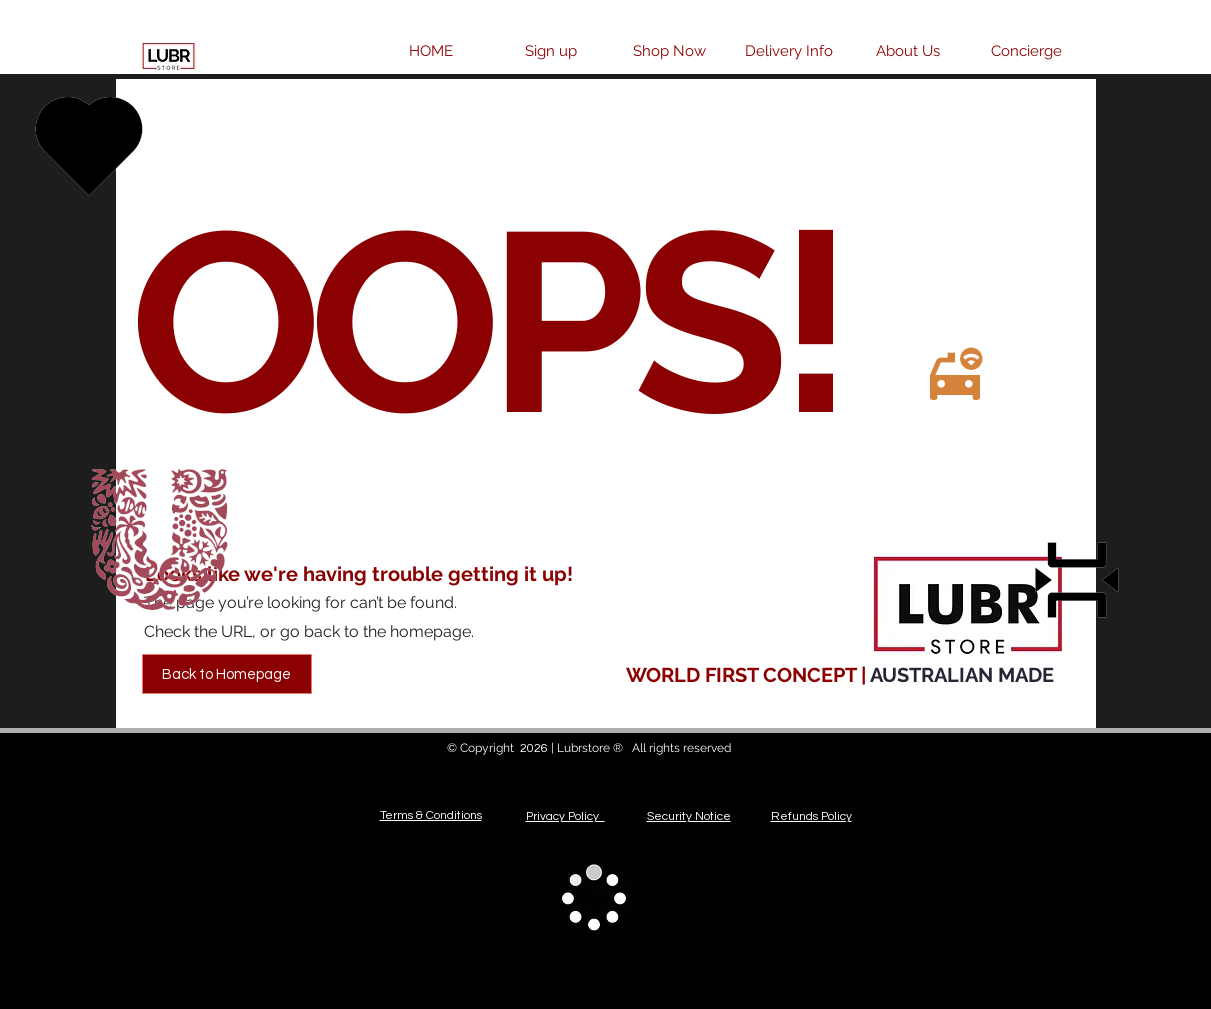  What do you see at coordinates (159, 539) in the screenshot?
I see `unilever brand logo` at bounding box center [159, 539].